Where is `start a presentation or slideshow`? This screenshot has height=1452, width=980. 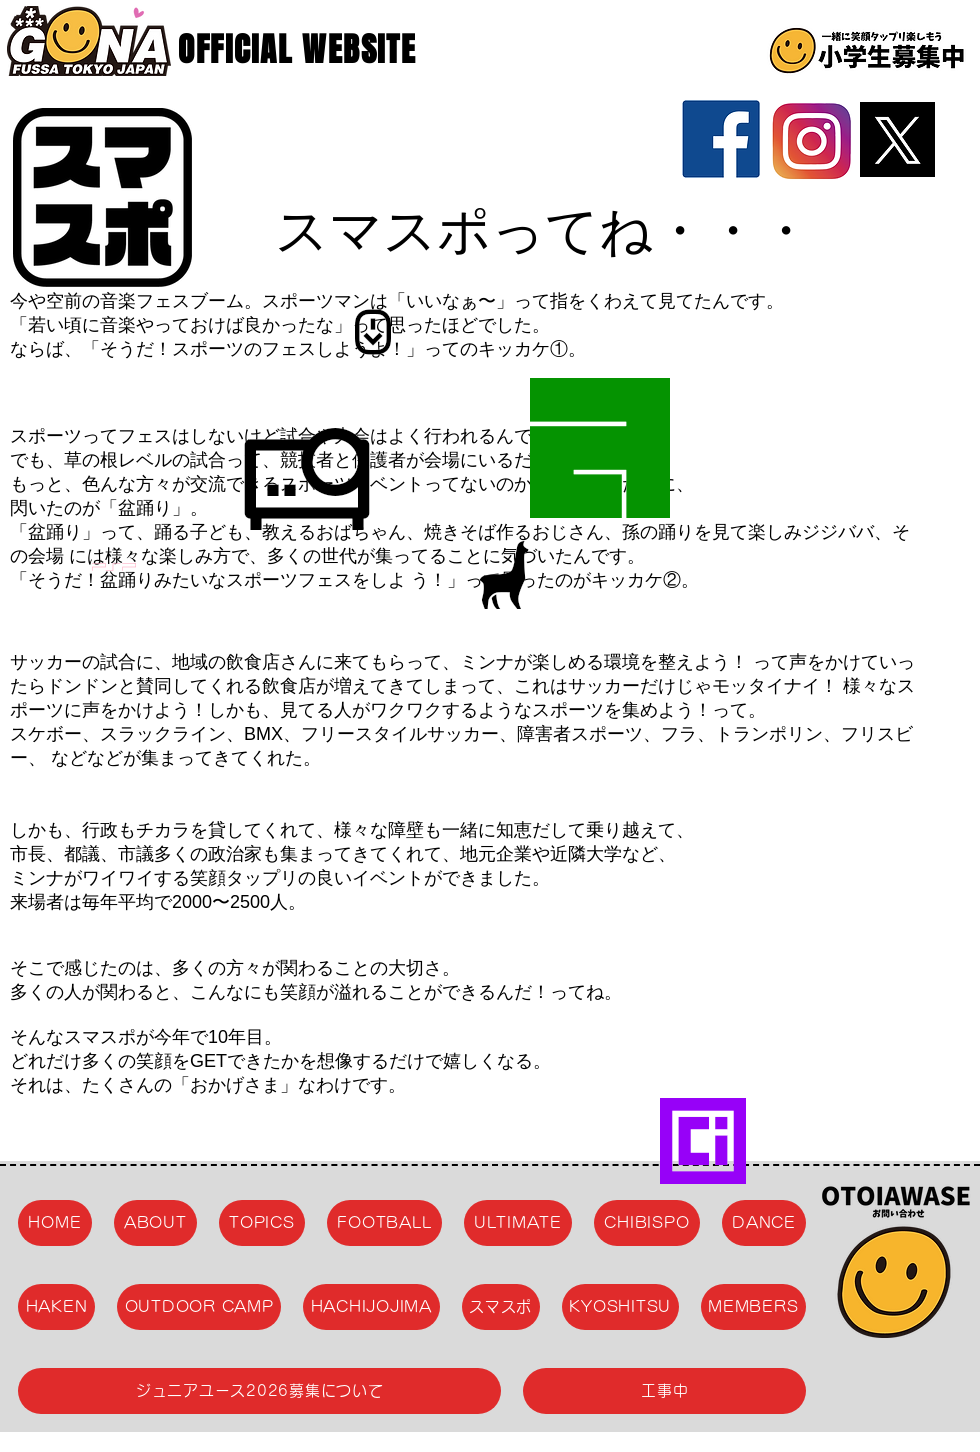 start a presentation or slideshow is located at coordinates (307, 479).